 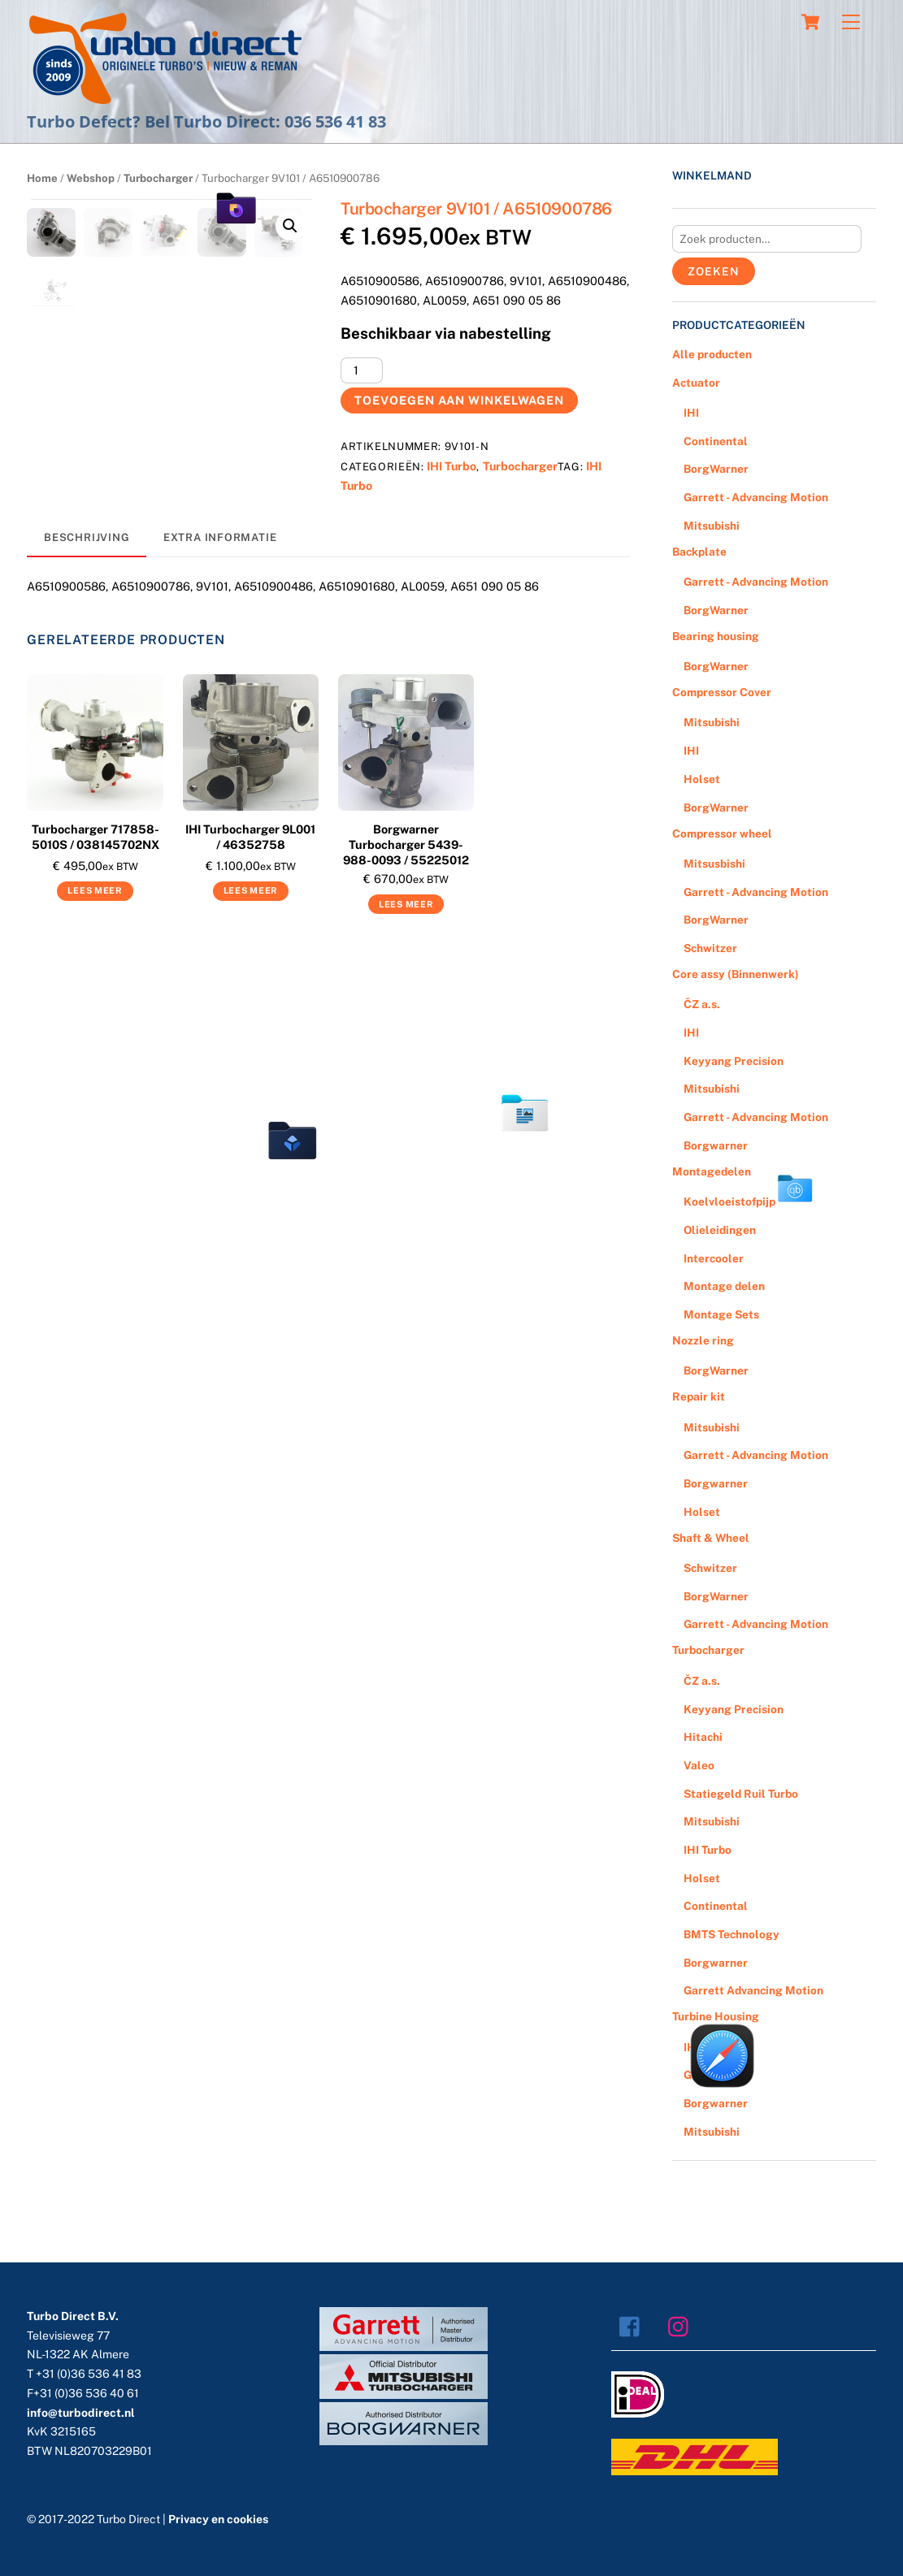 I want to click on open qbittorrent downloads folder, so click(x=795, y=1189).